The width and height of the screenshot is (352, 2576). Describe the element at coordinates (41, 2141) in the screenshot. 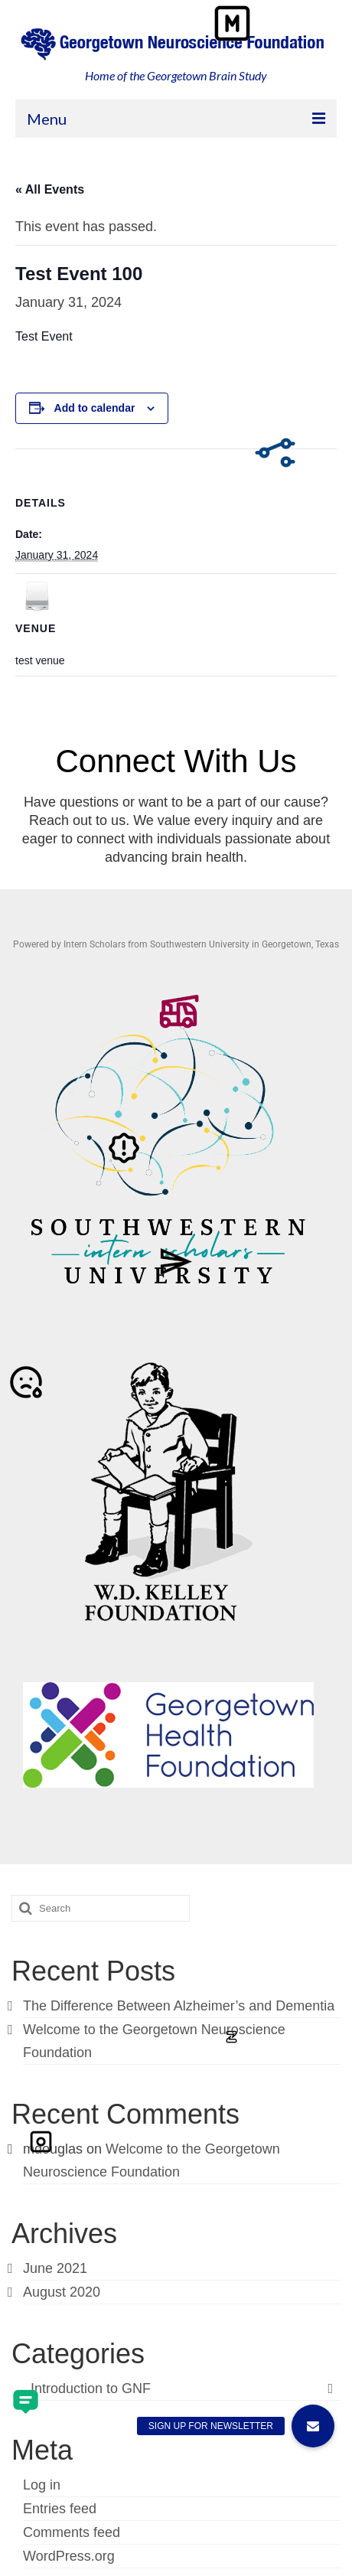

I see `apply a mask to selected layer or object` at that location.